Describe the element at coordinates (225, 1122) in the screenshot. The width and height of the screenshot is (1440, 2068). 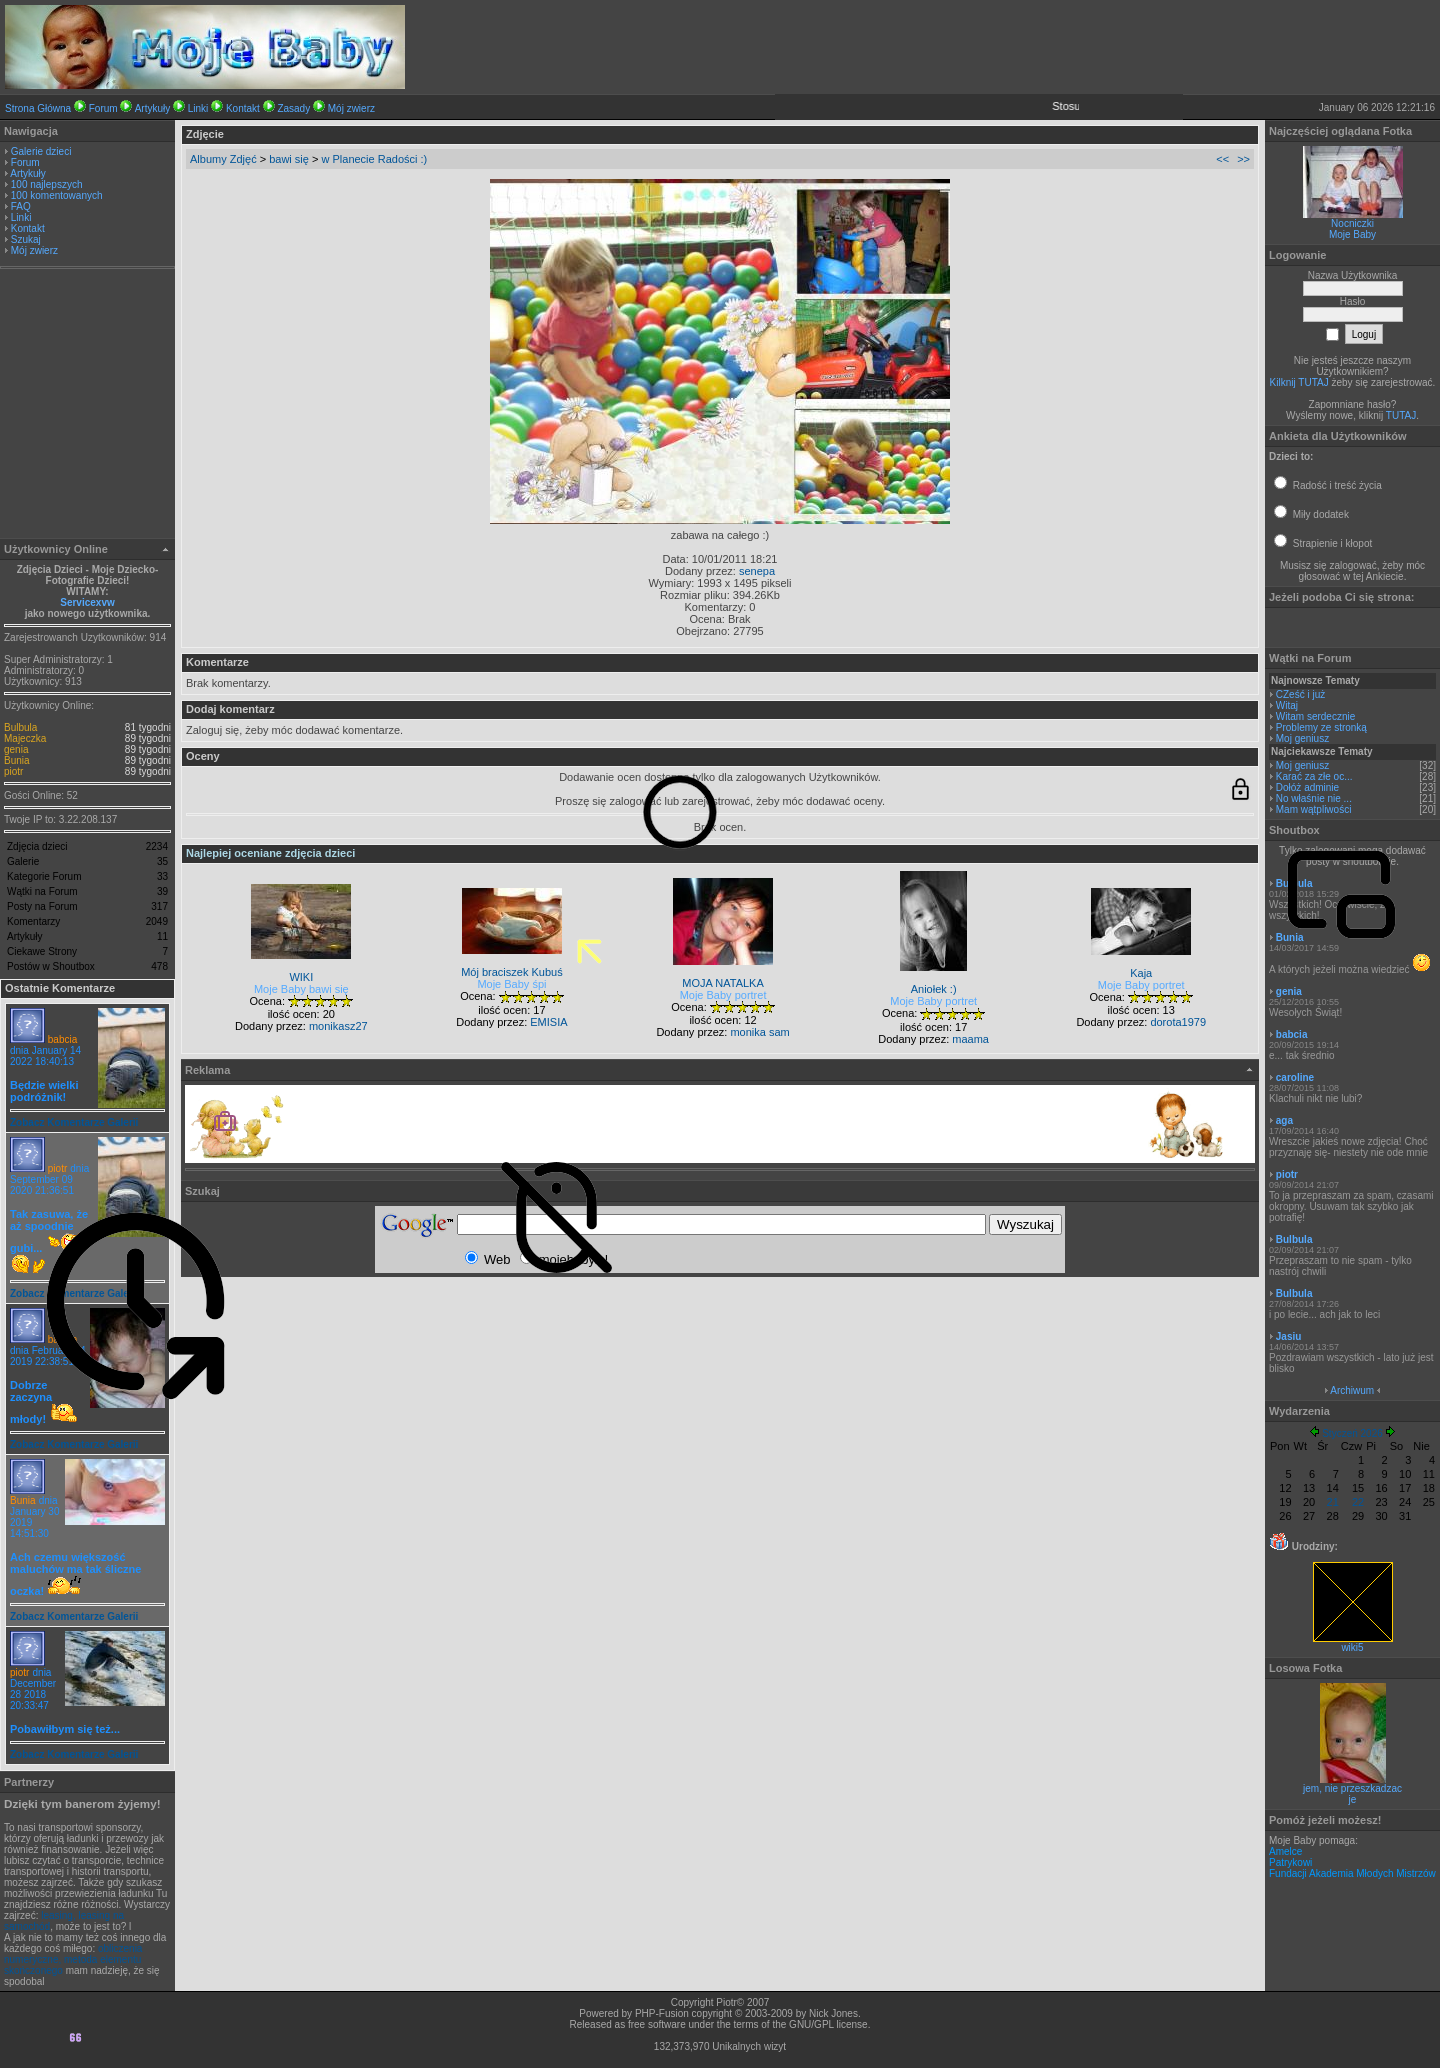
I see `access medical or health records` at that location.